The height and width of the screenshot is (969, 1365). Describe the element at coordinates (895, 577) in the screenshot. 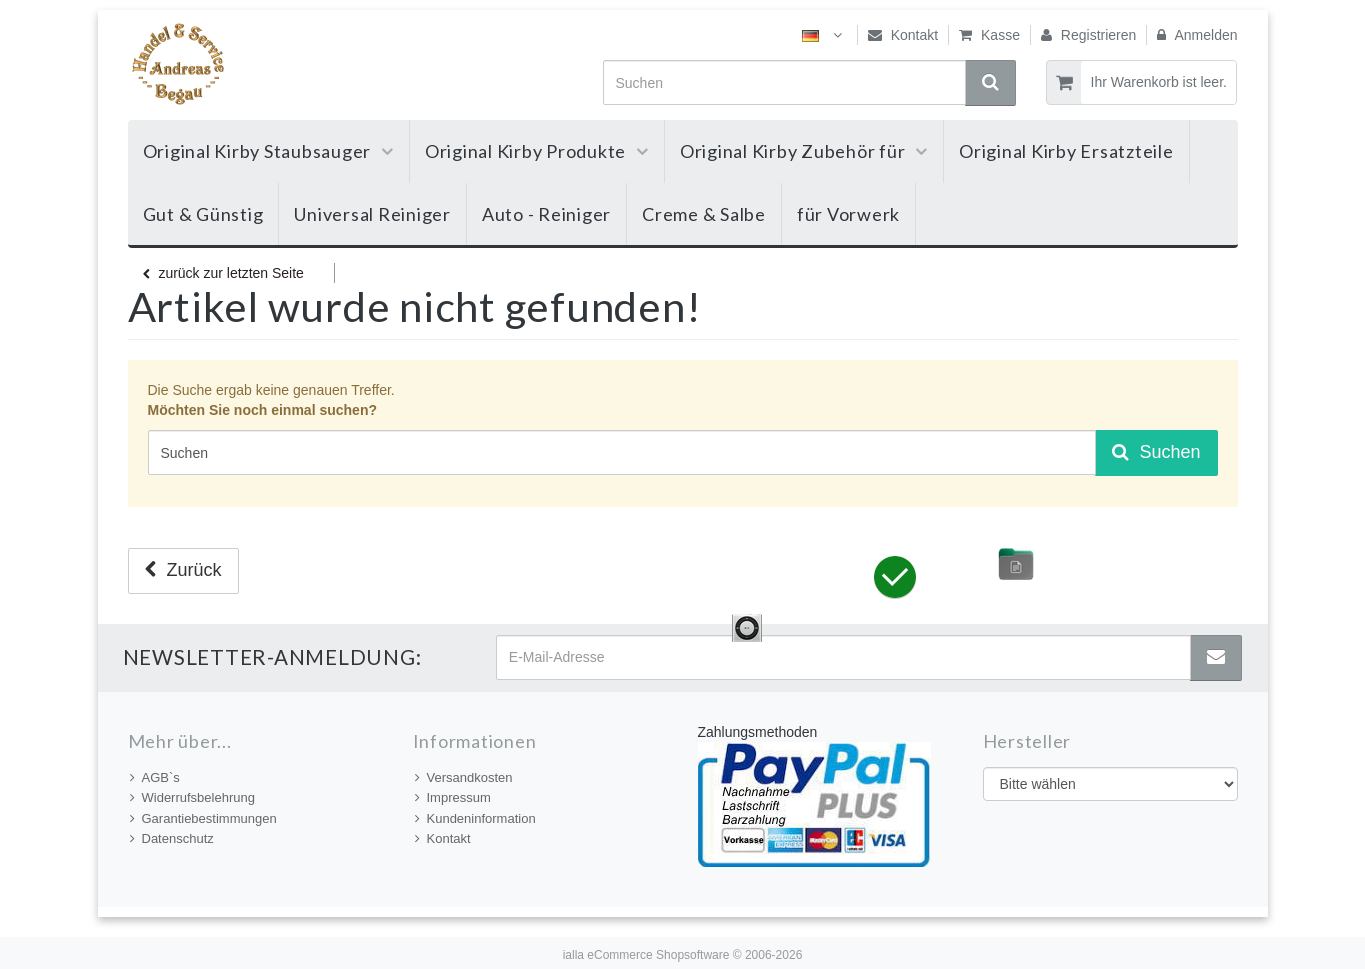

I see `indicates file has been successfully synced` at that location.